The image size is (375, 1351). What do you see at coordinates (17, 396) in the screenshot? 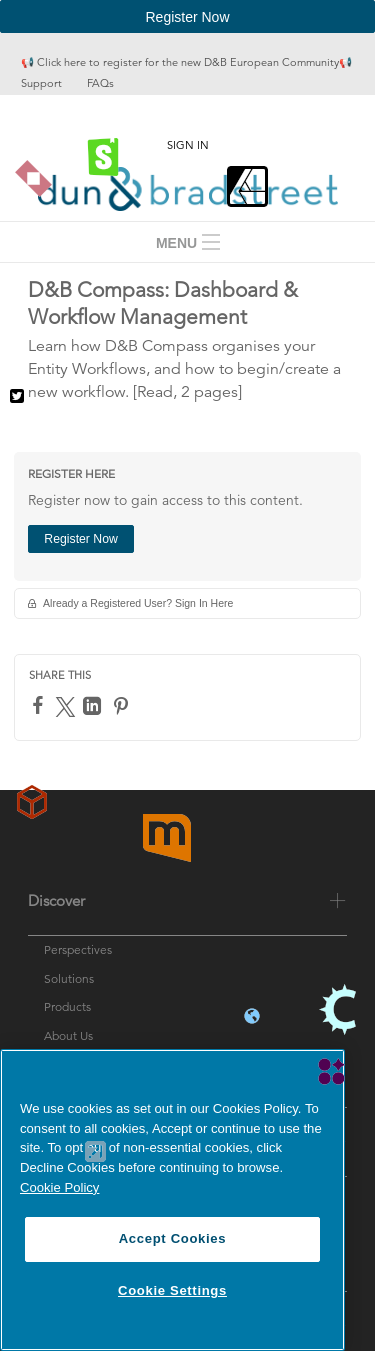
I see `share to Twitter` at bounding box center [17, 396].